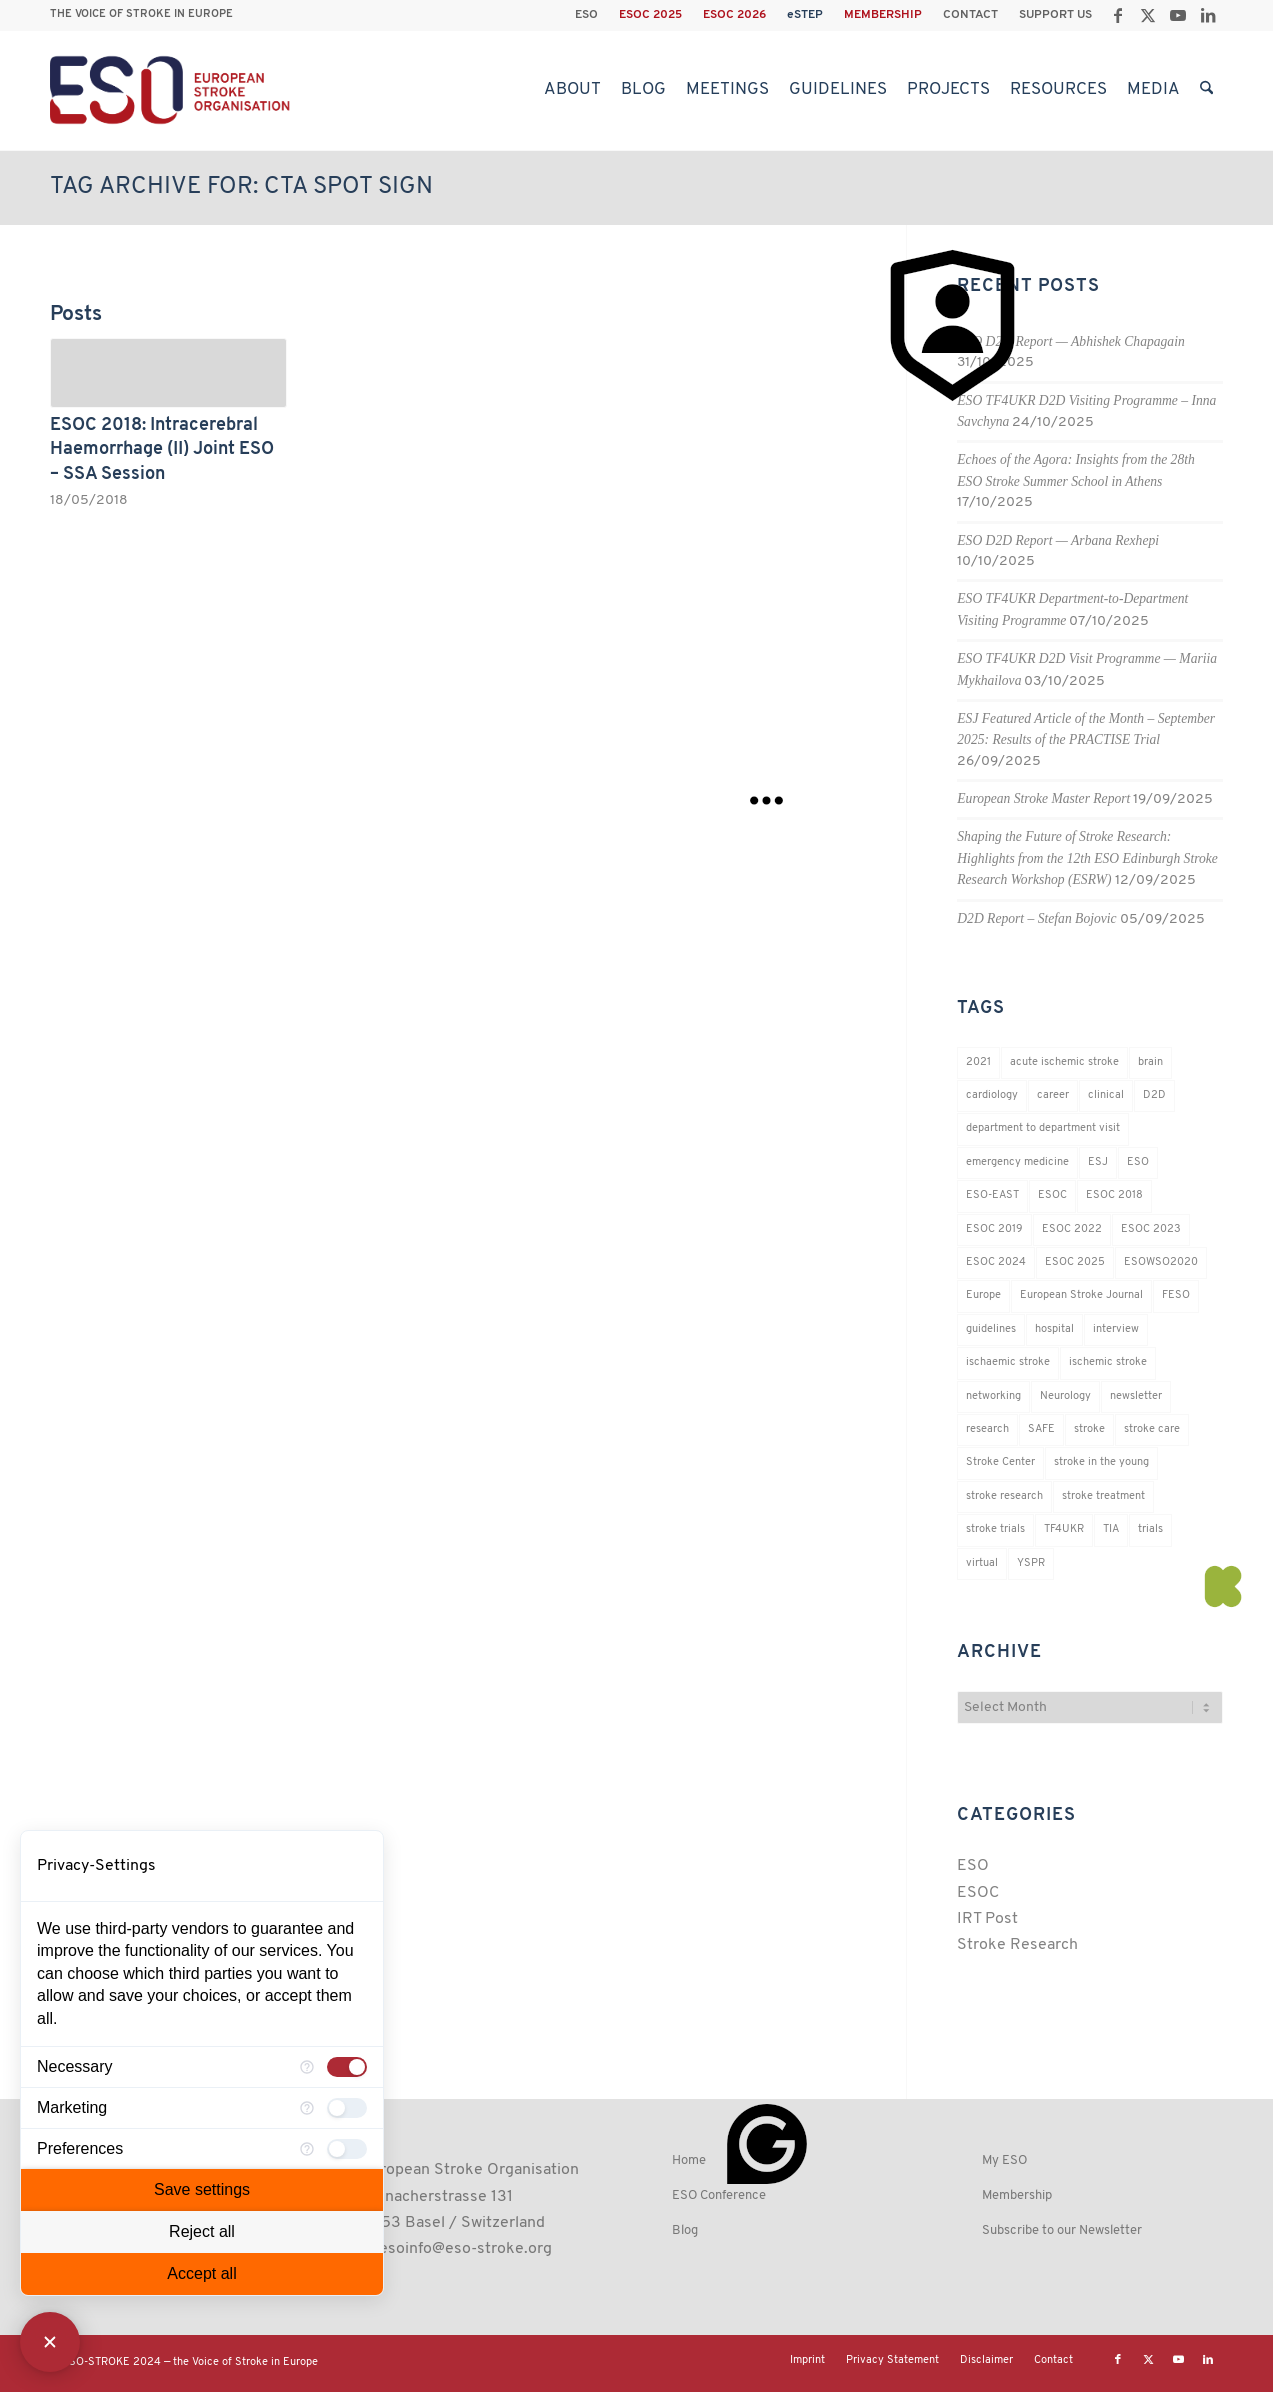  Describe the element at coordinates (766, 800) in the screenshot. I see `access more options or actions` at that location.